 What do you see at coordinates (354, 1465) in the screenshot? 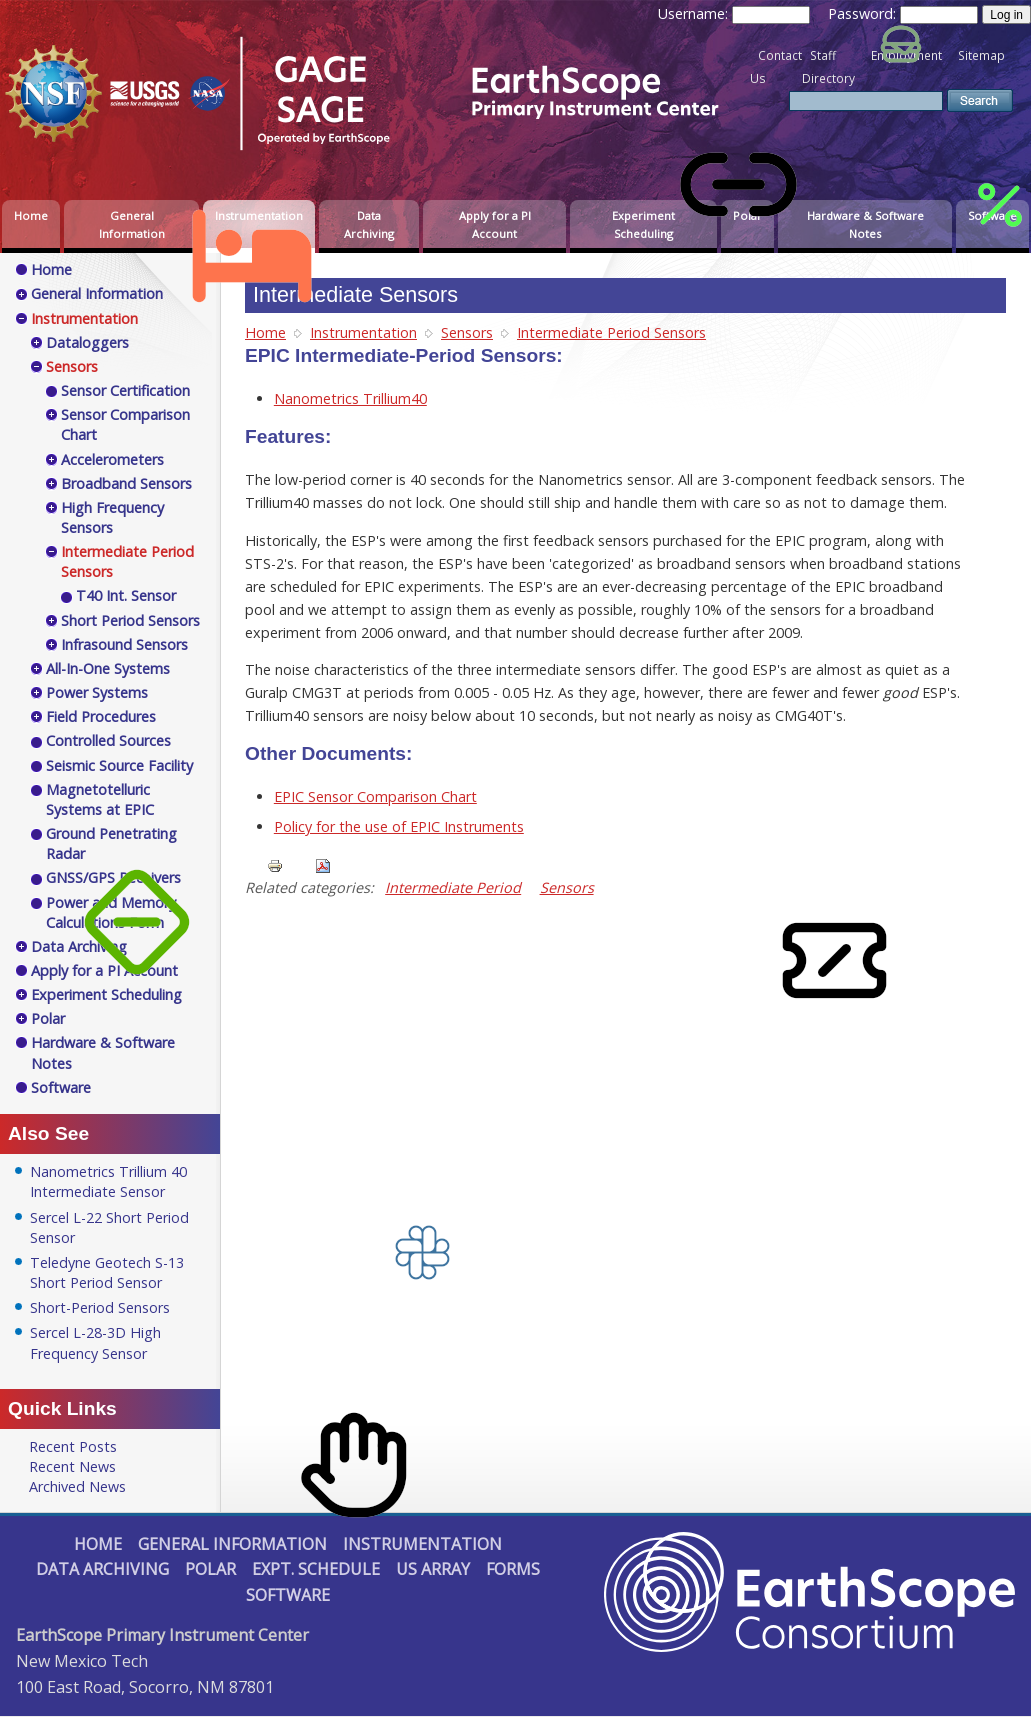
I see `stop or pause an action` at bounding box center [354, 1465].